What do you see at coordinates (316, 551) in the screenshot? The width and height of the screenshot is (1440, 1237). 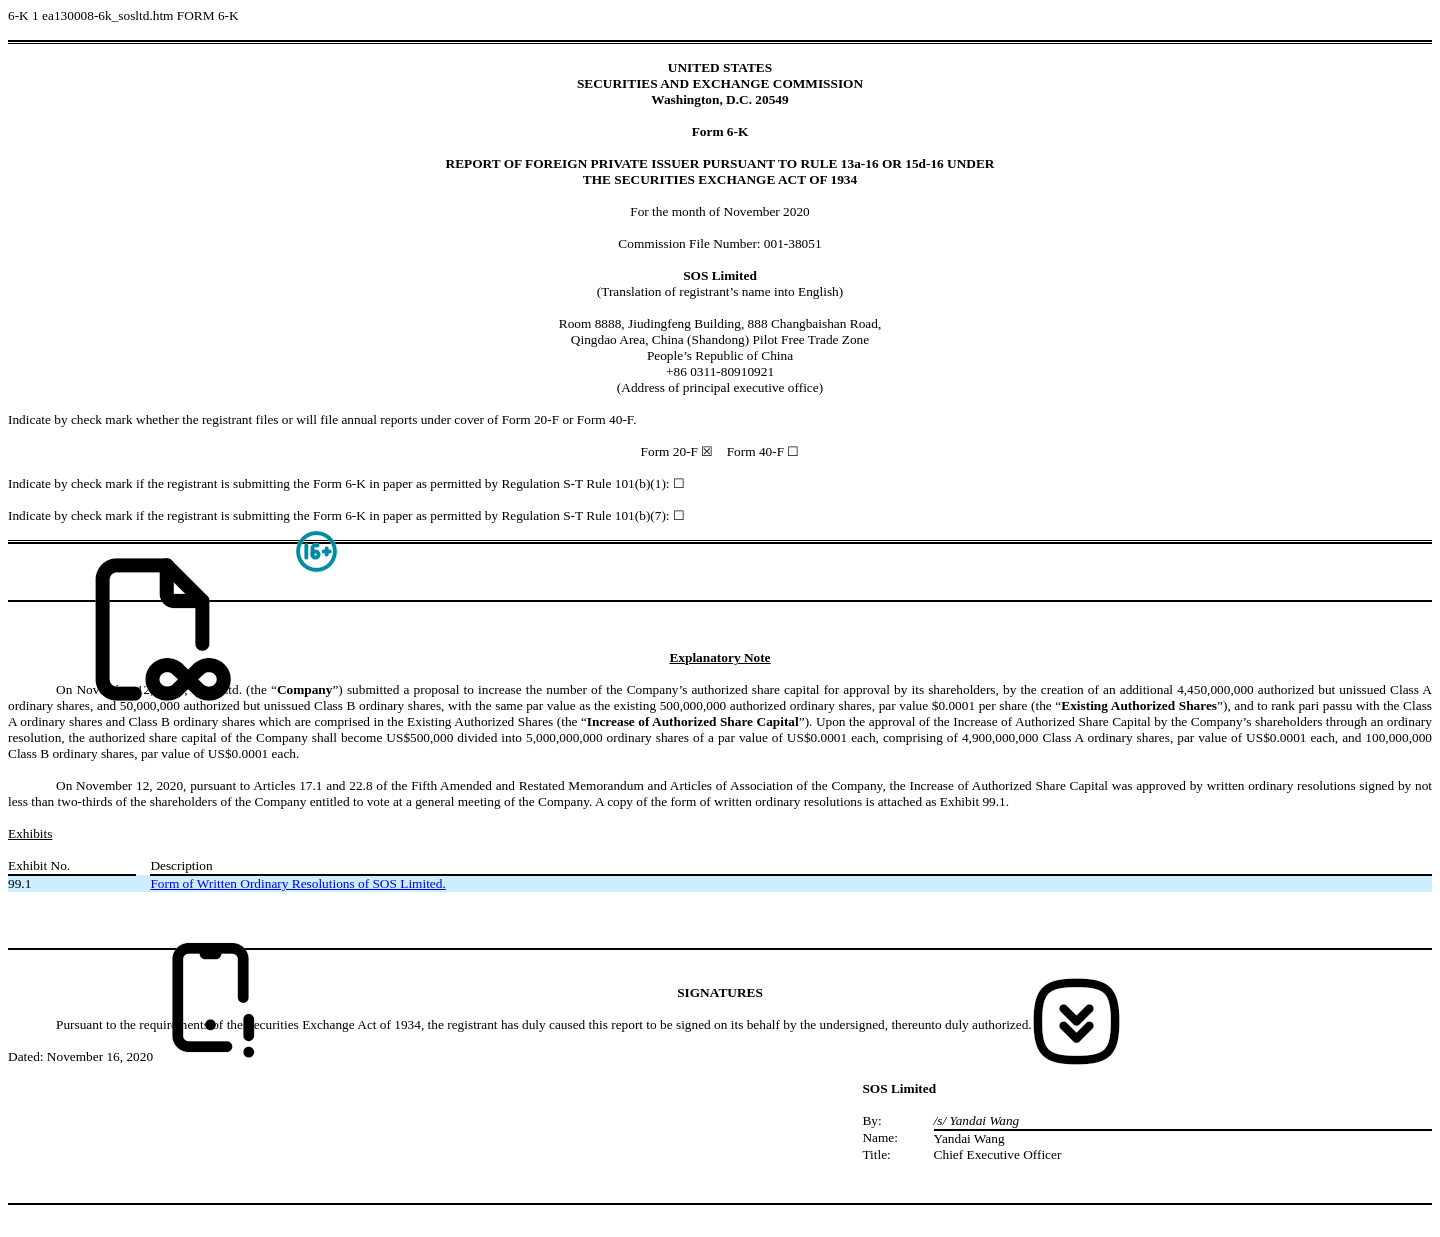 I see `indicates content rated for ages 16 and older` at bounding box center [316, 551].